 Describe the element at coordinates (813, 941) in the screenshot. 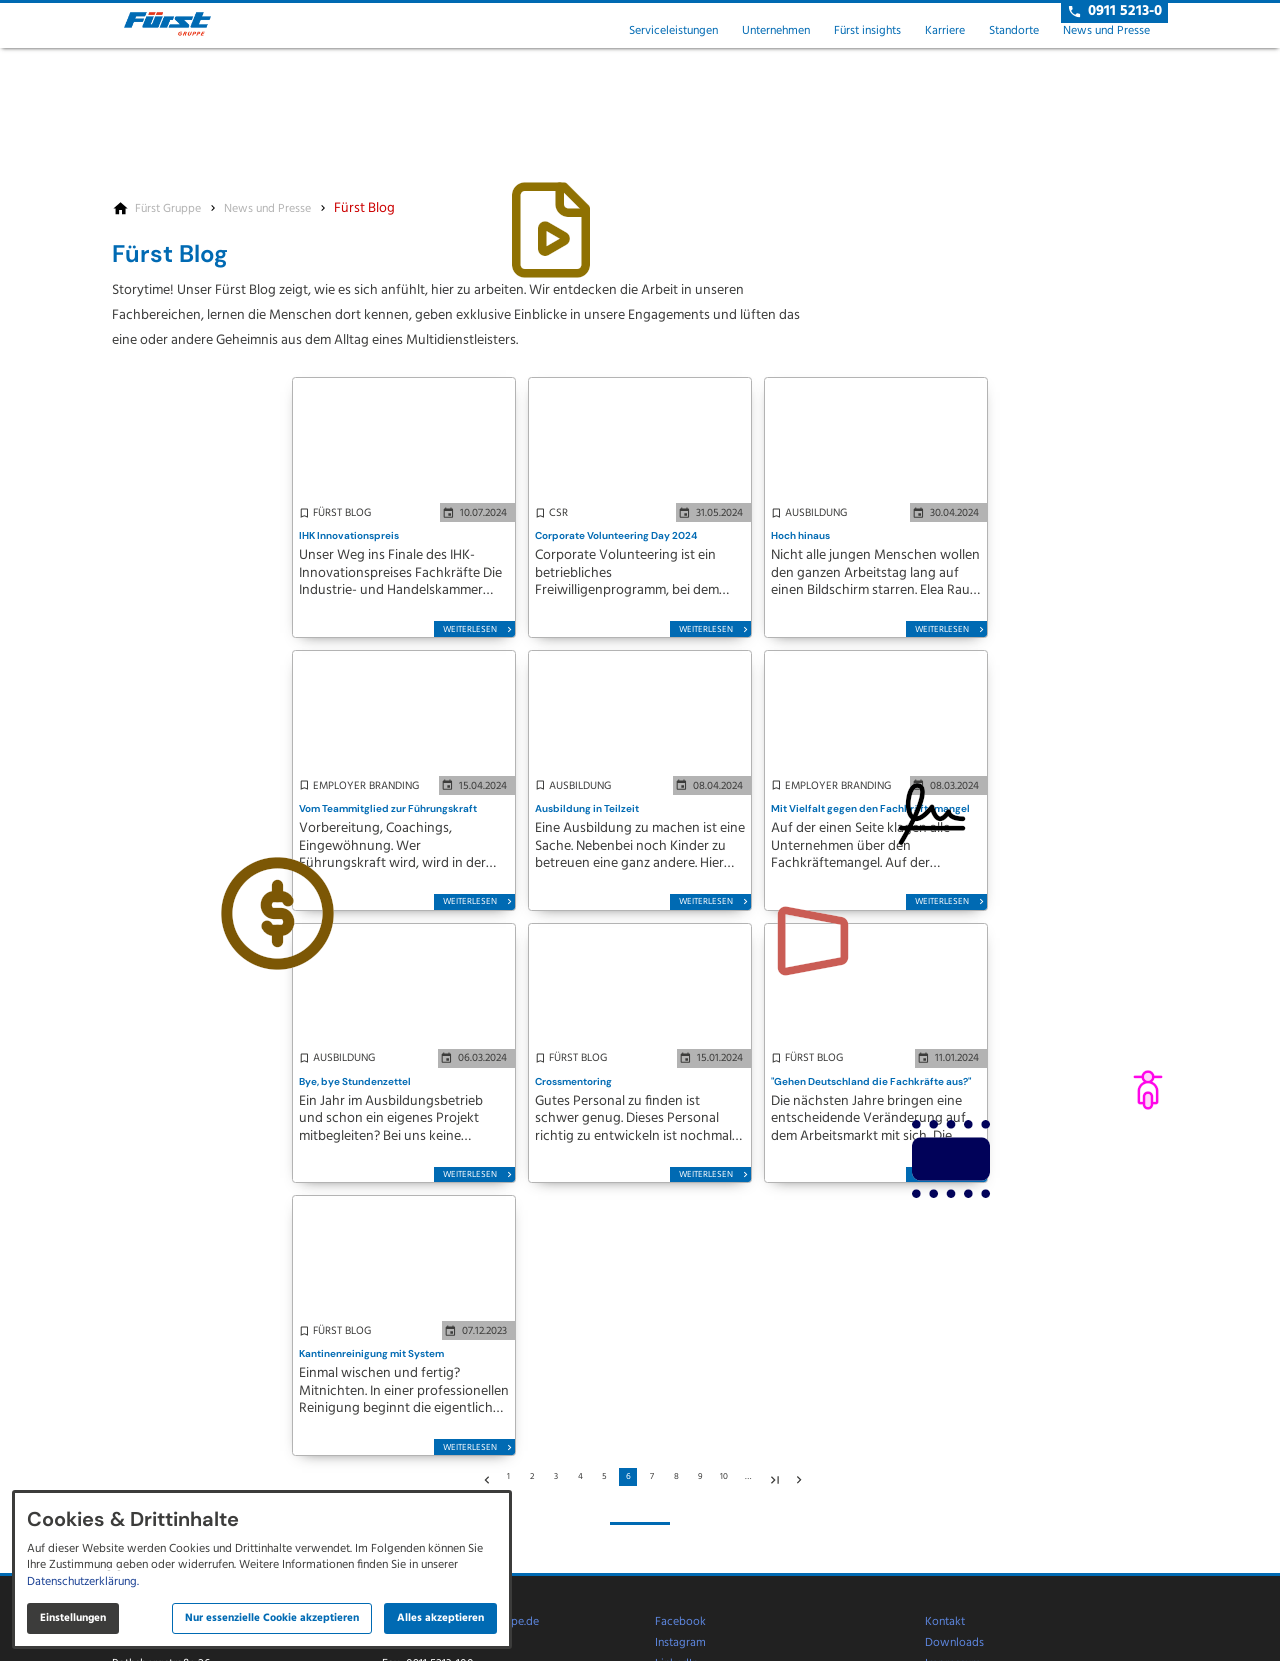

I see `skew or shear object horizontally` at that location.